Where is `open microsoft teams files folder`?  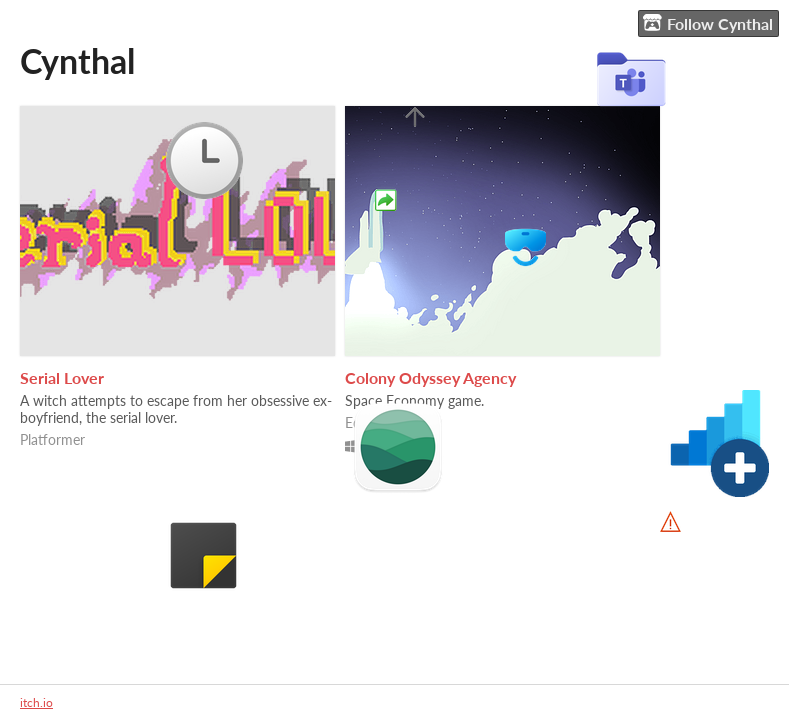 open microsoft teams files folder is located at coordinates (631, 81).